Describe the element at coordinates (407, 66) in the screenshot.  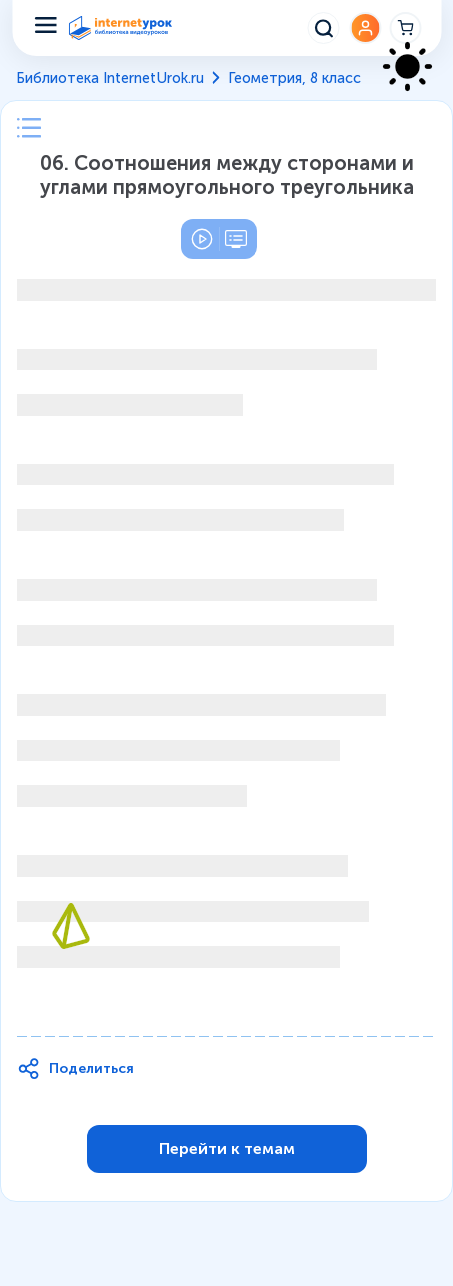
I see `switch to light mode` at that location.